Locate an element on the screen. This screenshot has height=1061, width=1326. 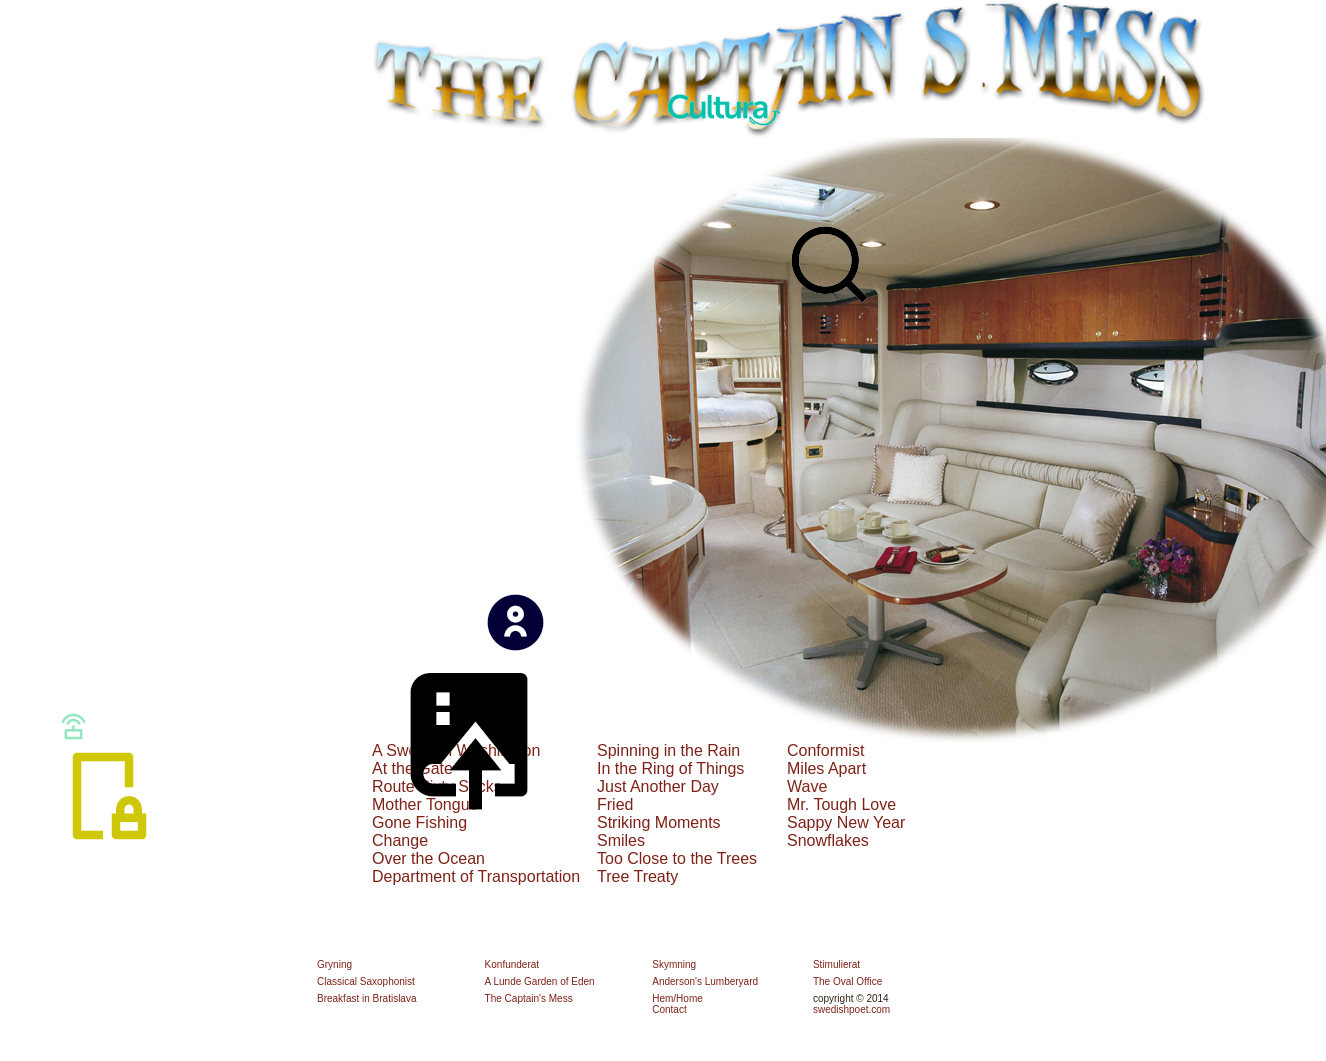
search for content or items is located at coordinates (829, 264).